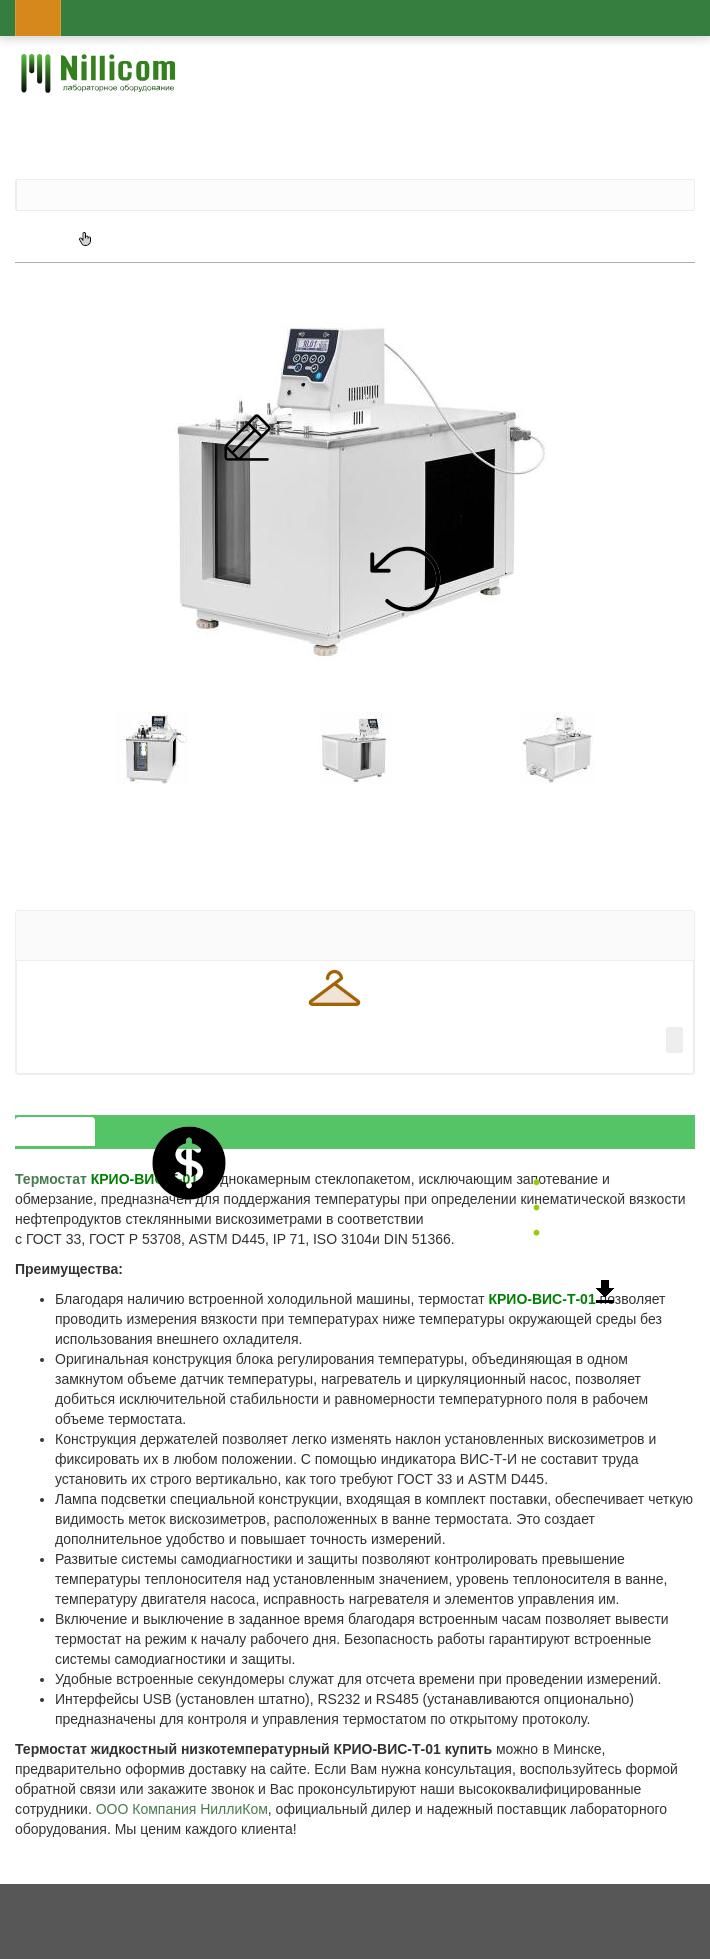  I want to click on download a file or document, so click(605, 1292).